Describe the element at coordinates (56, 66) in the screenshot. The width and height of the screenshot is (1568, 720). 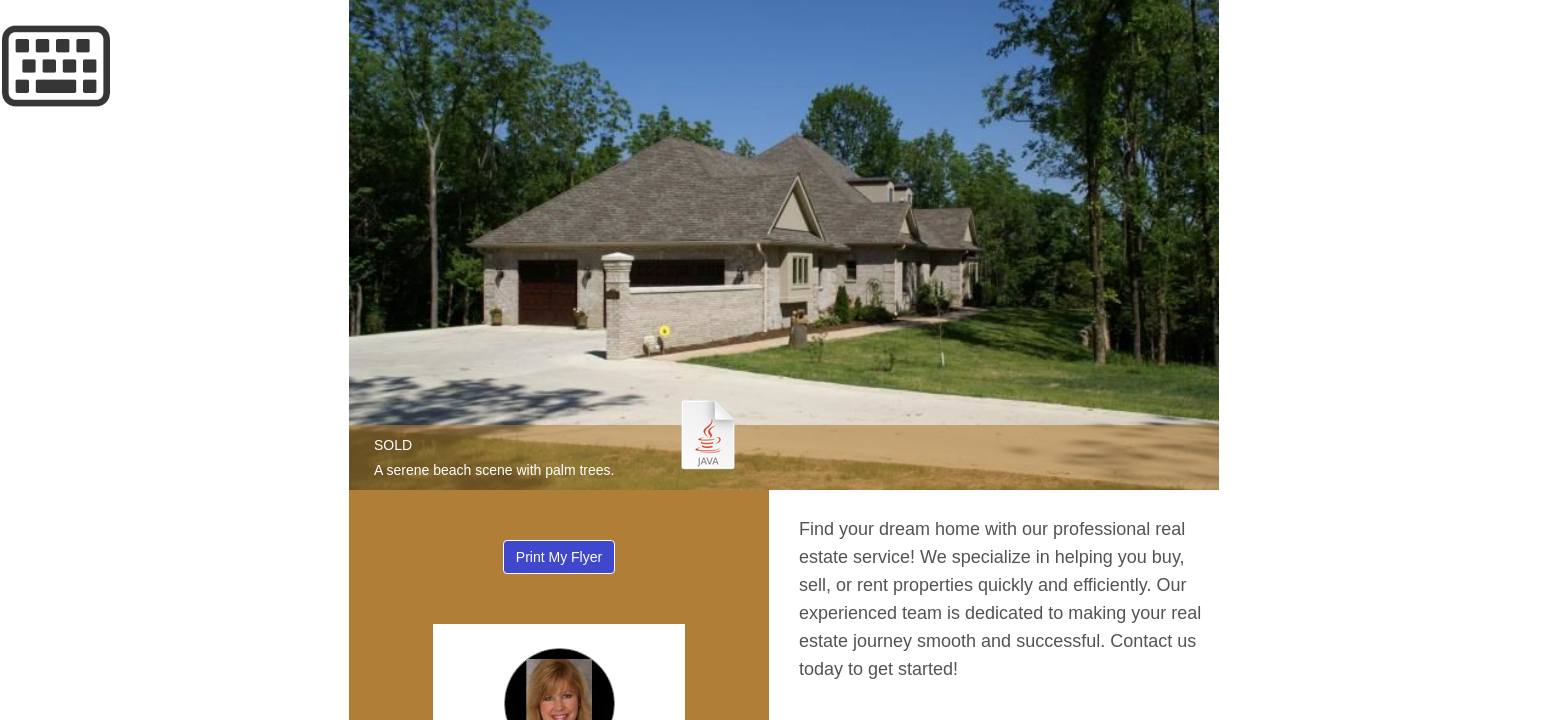
I see `open keyboard settings` at that location.